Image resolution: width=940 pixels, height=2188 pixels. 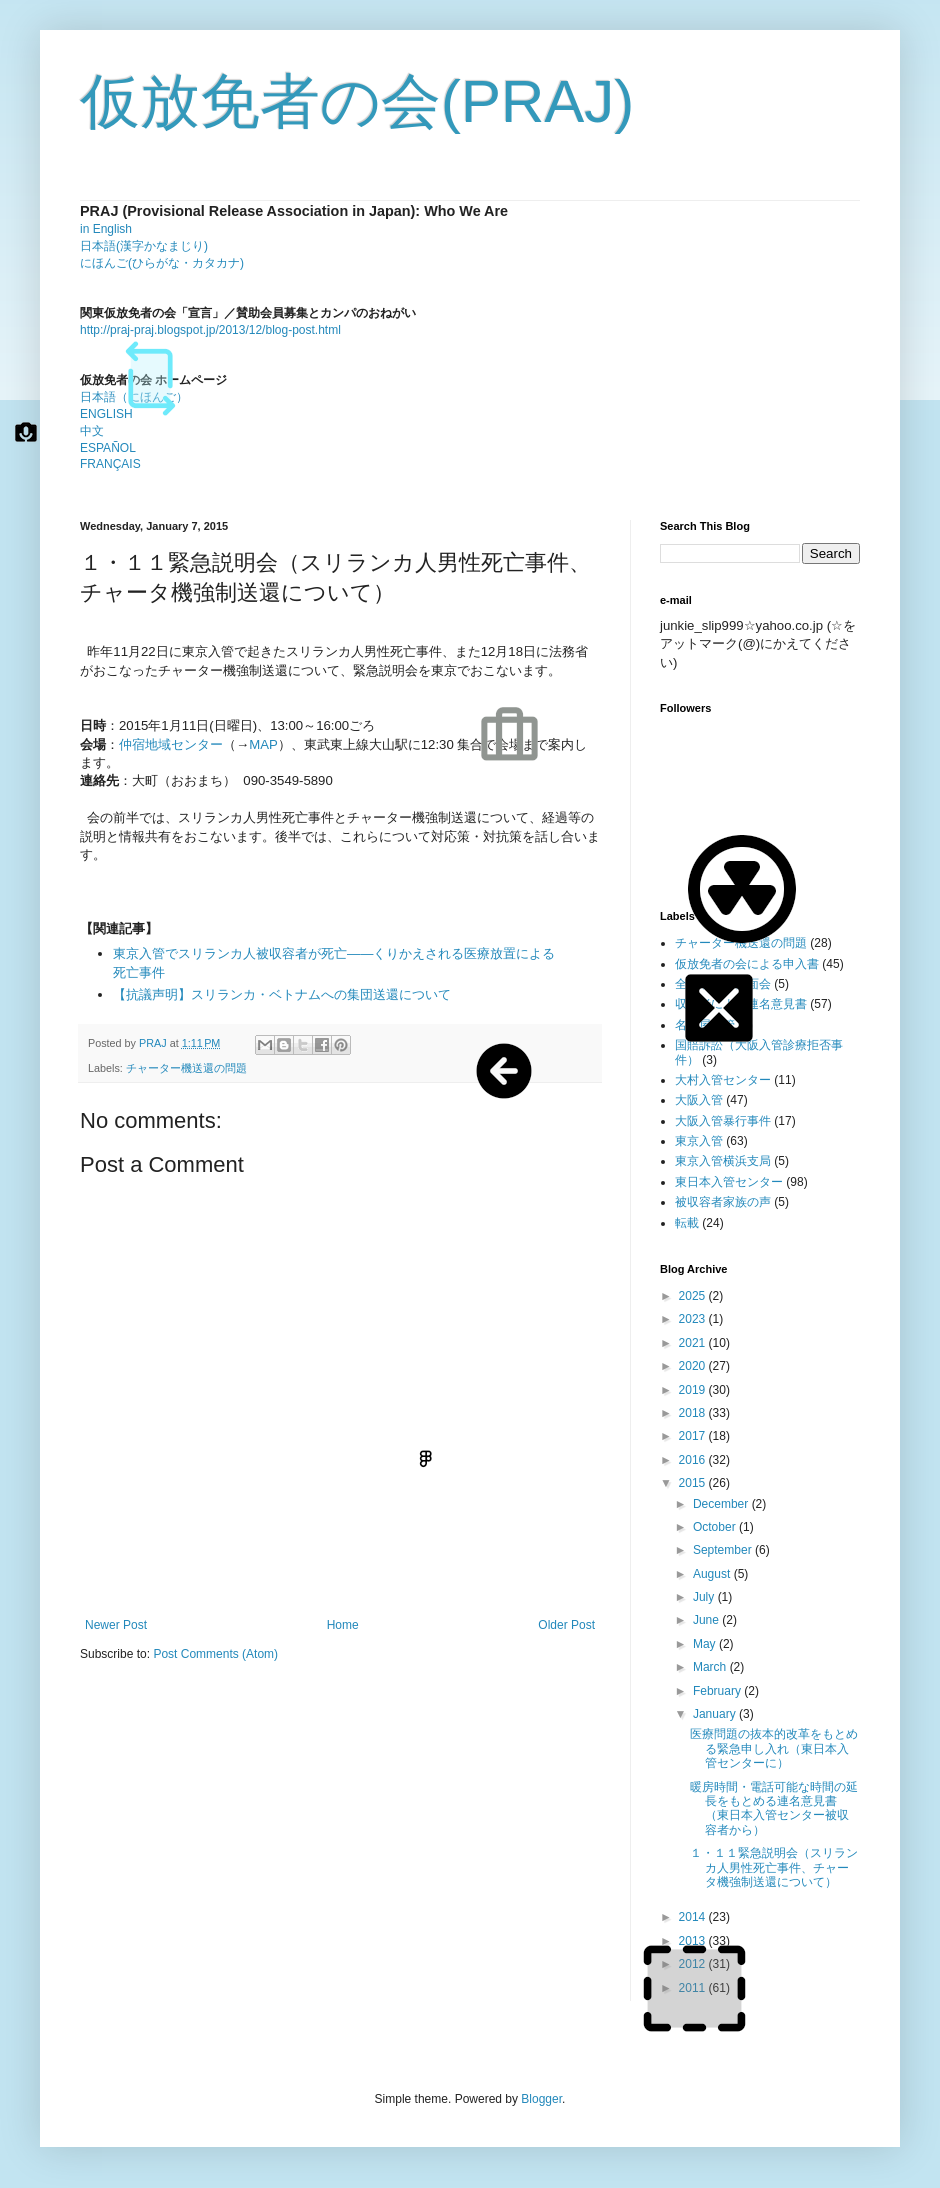 I want to click on select or crop a region, so click(x=694, y=1988).